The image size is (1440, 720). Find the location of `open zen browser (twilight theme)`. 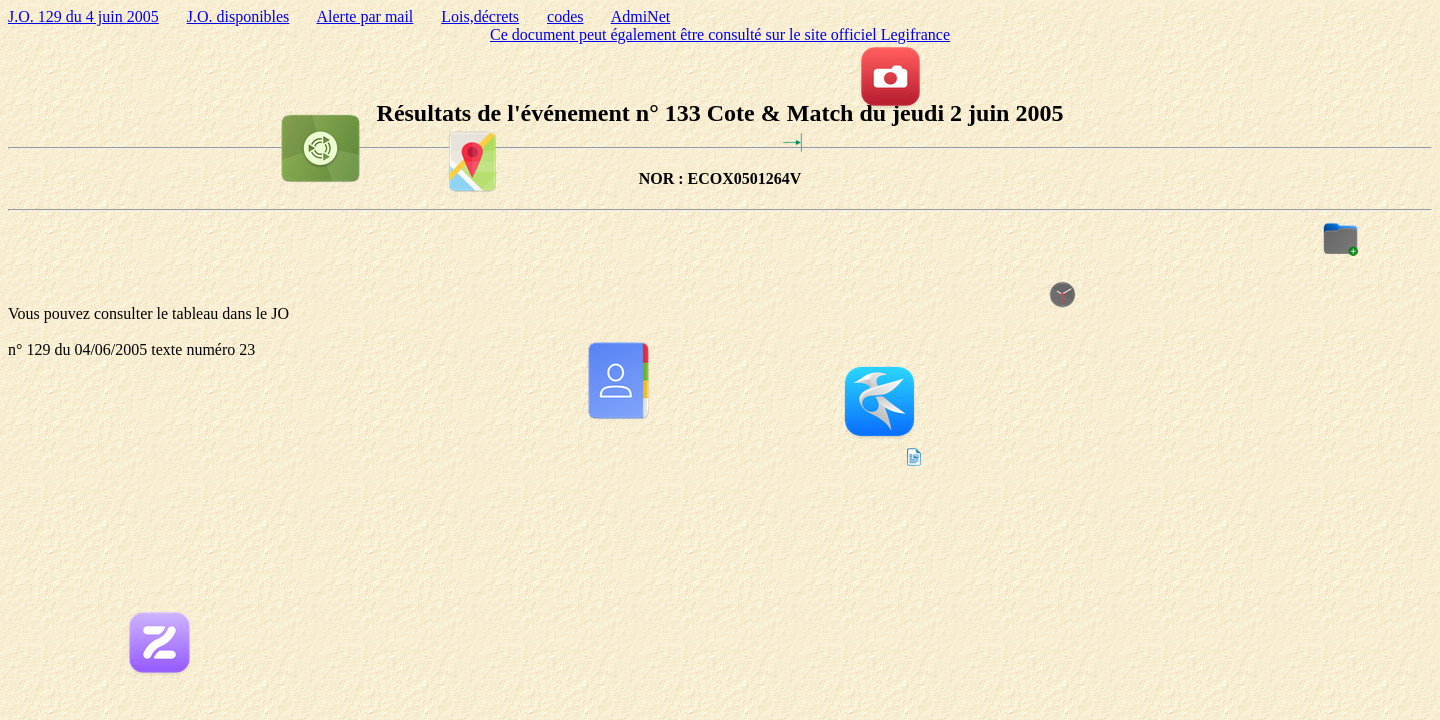

open zen browser (twilight theme) is located at coordinates (159, 642).